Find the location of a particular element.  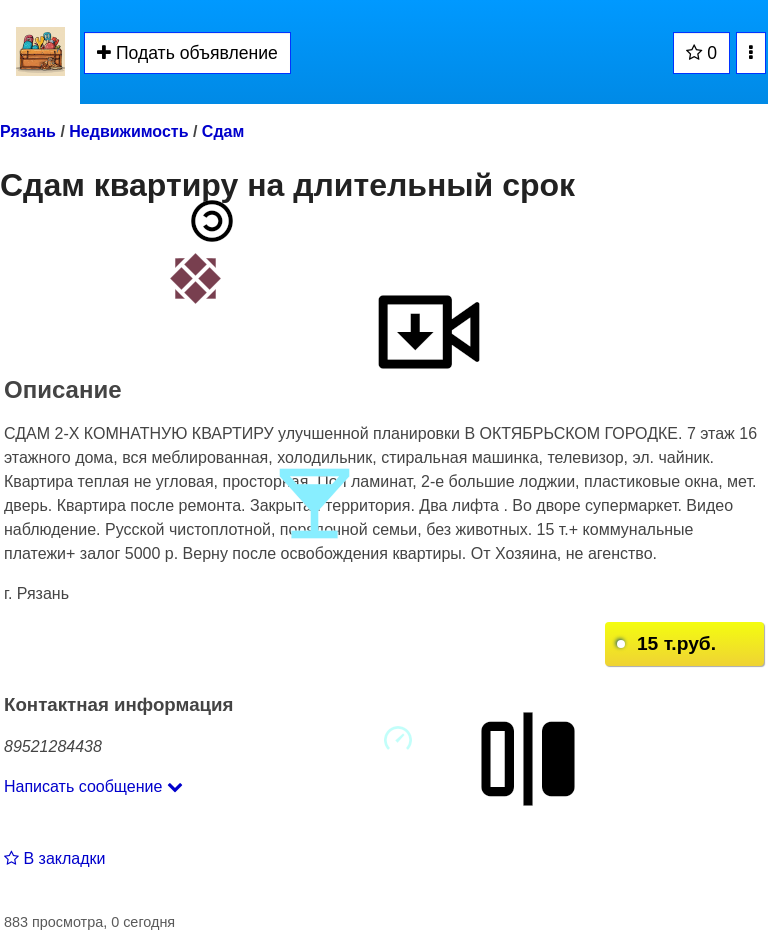

flip image horizontally is located at coordinates (528, 759).